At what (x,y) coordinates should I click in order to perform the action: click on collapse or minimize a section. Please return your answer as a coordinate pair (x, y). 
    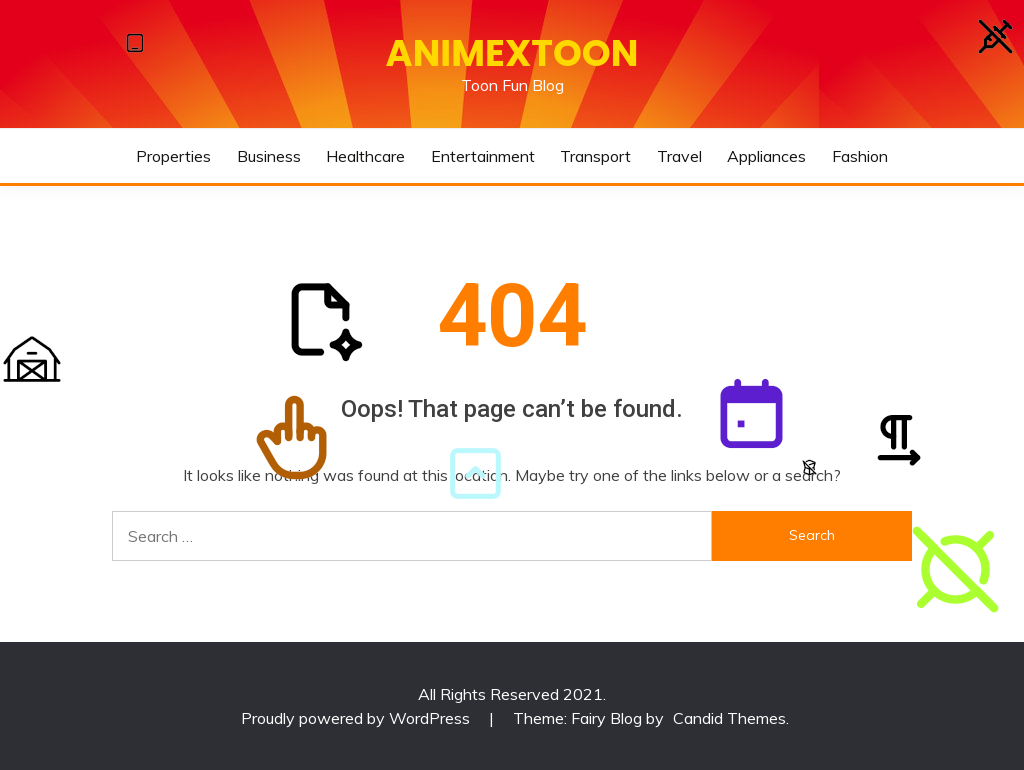
    Looking at the image, I should click on (475, 473).